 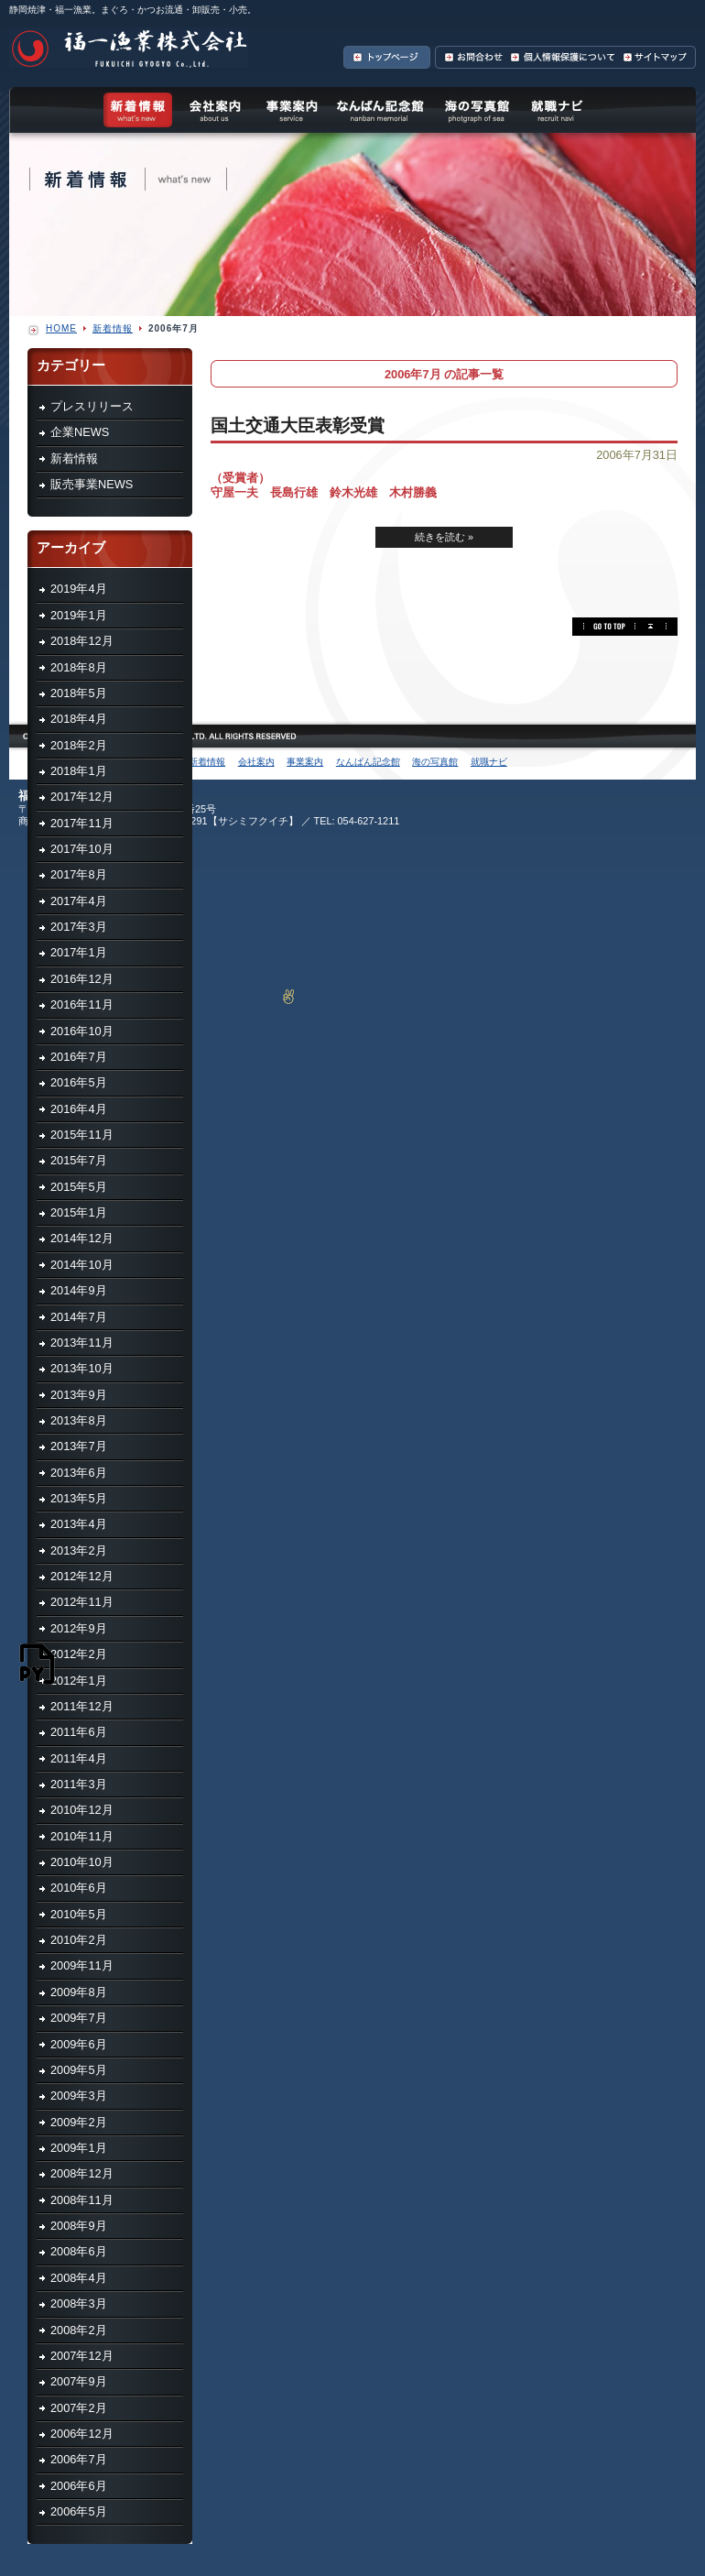 What do you see at coordinates (288, 997) in the screenshot?
I see `send a peace sign reaction or emoji` at bounding box center [288, 997].